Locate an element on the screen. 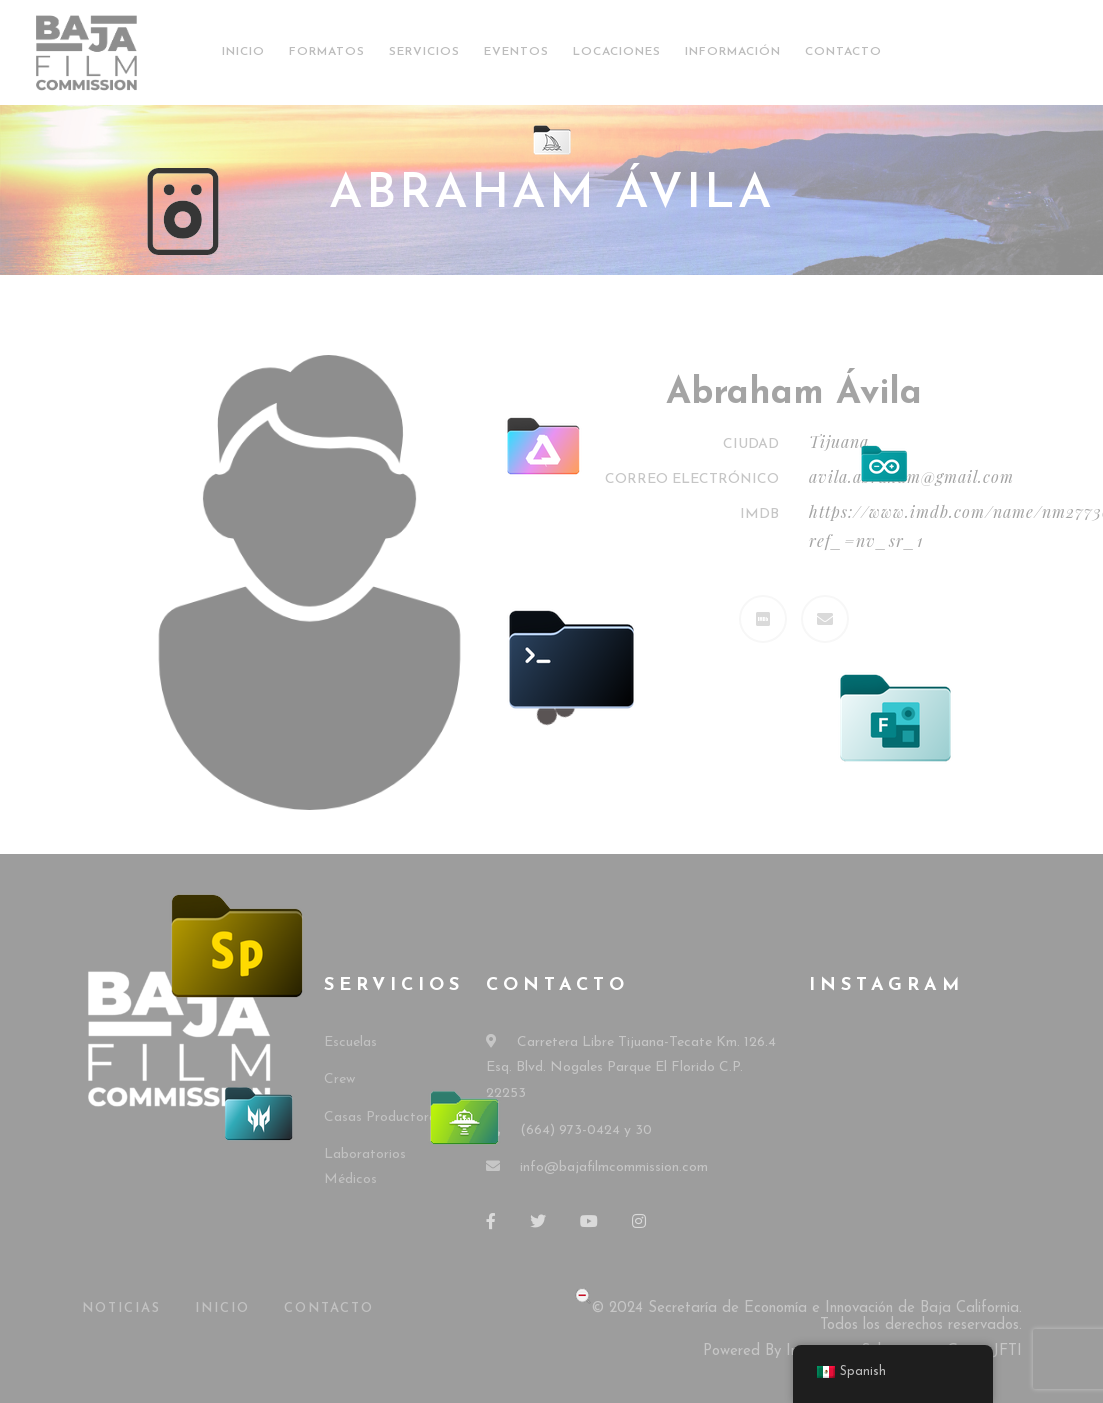 Image resolution: width=1103 pixels, height=1403 pixels. open the Affinity app folder is located at coordinates (543, 448).